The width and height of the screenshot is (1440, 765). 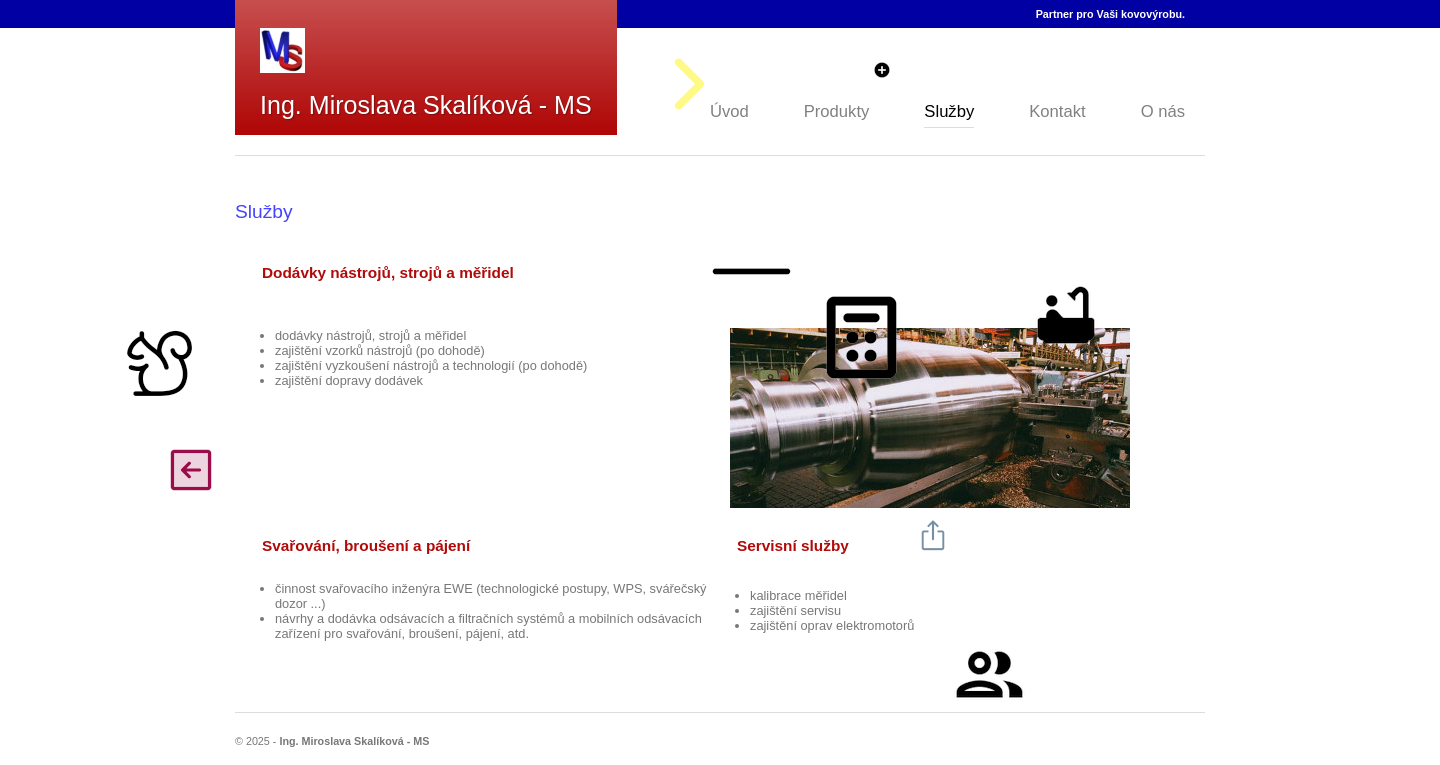 I want to click on navigate to the next item or page, so click(x=685, y=84).